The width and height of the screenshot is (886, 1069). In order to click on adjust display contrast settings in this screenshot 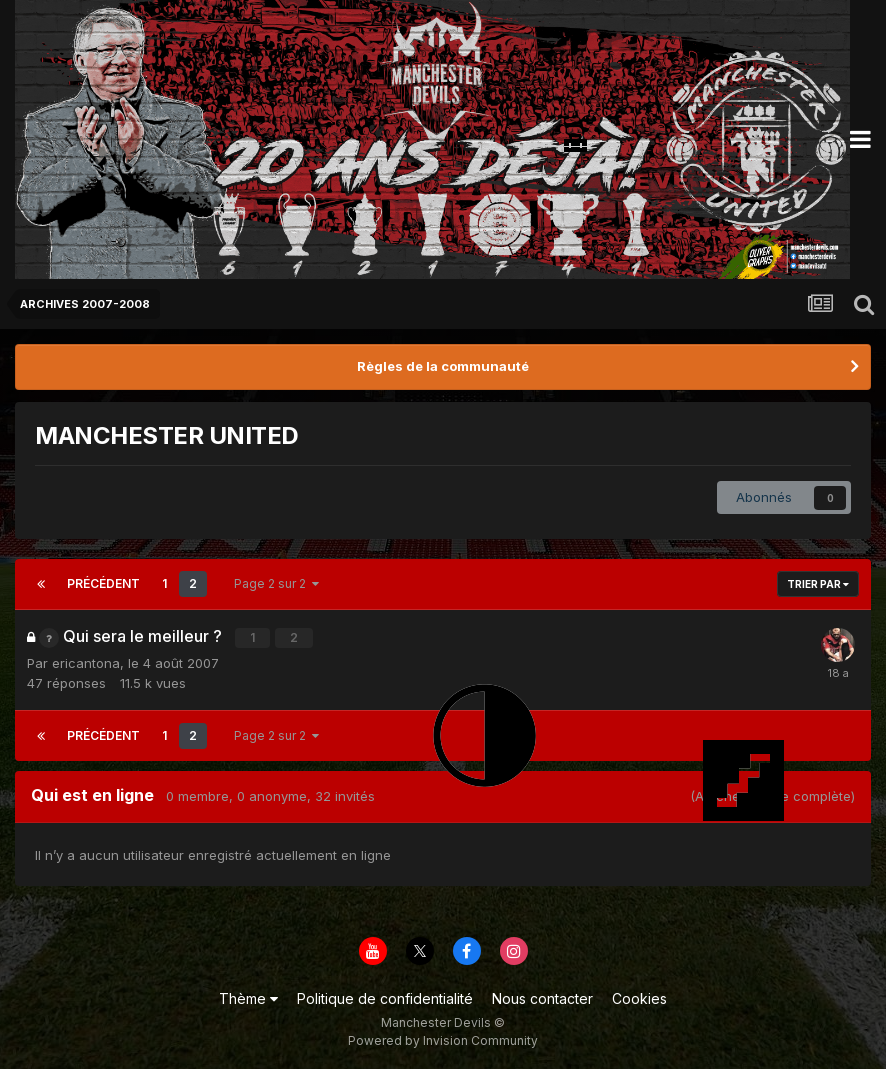, I will do `click(484, 735)`.